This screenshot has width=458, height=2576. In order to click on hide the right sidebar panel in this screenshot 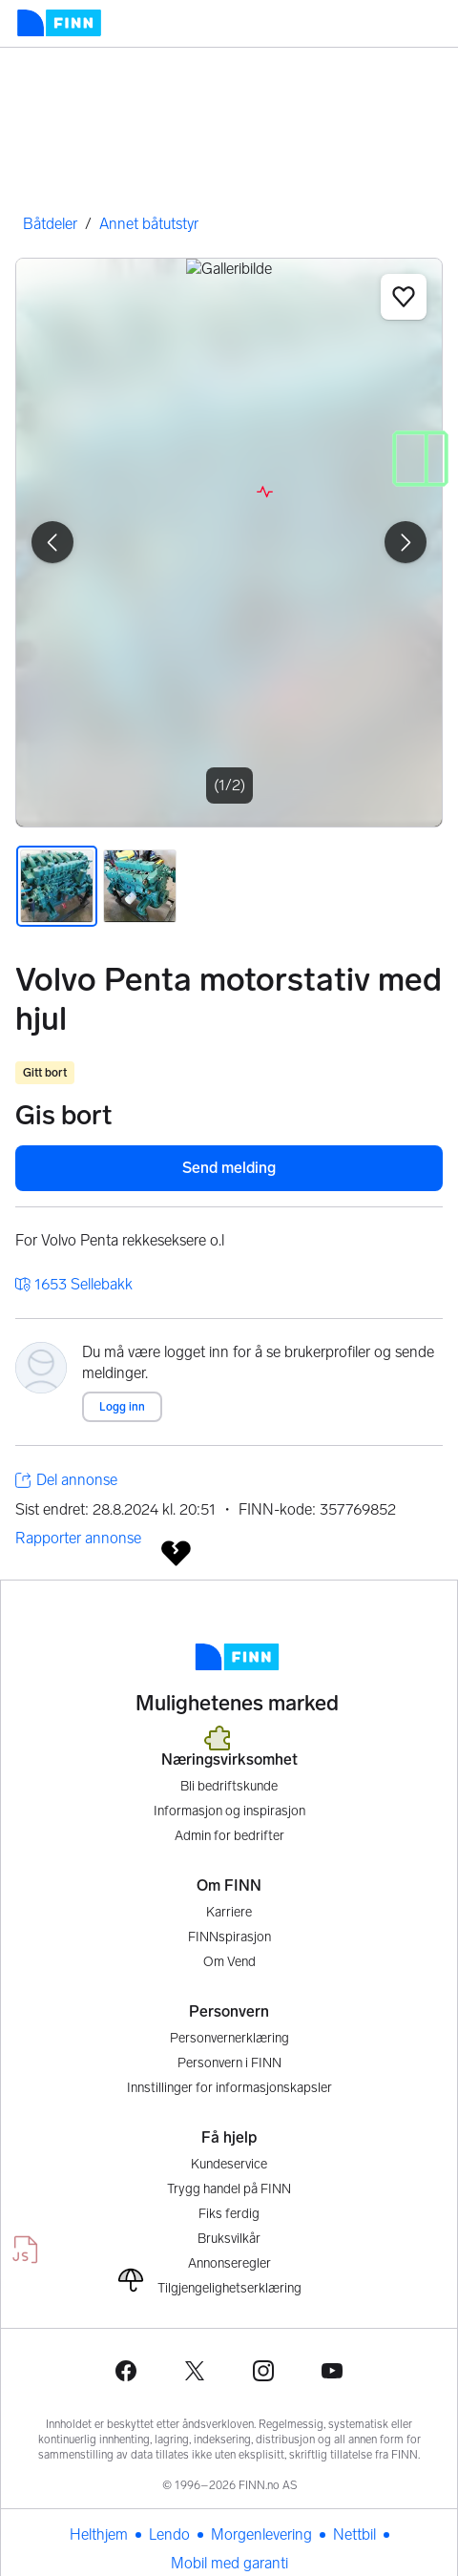, I will do `click(420, 458)`.